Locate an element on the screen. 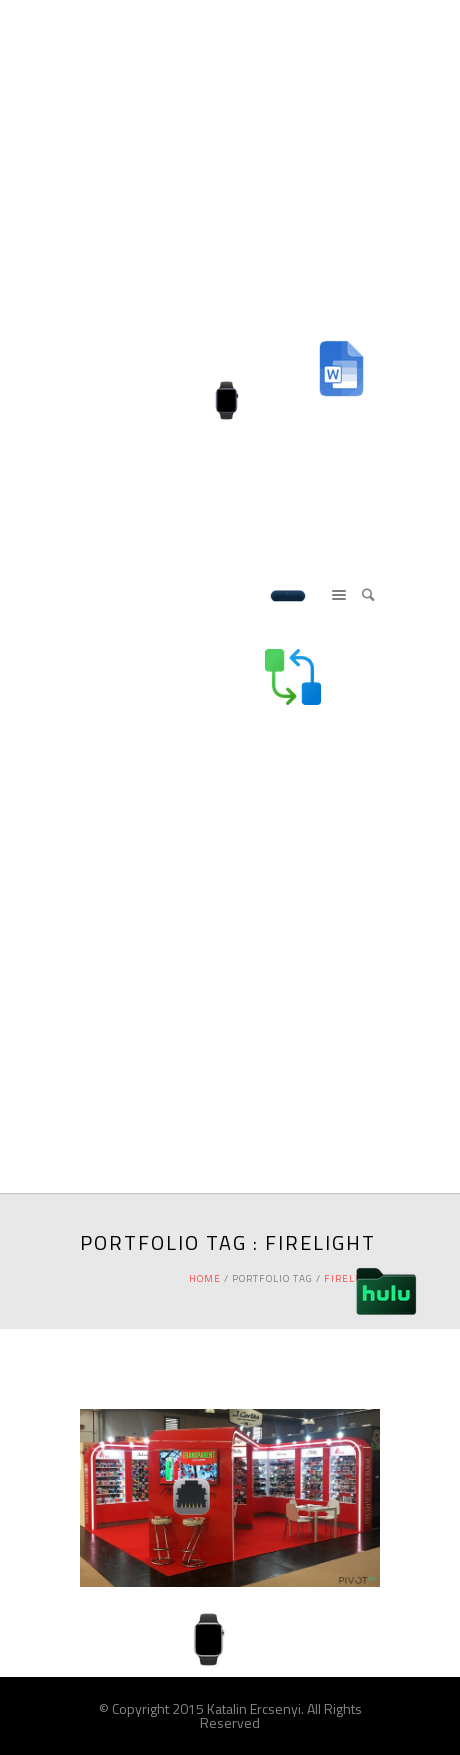 The image size is (460, 1755). apple watch series 6 device icon is located at coordinates (226, 400).